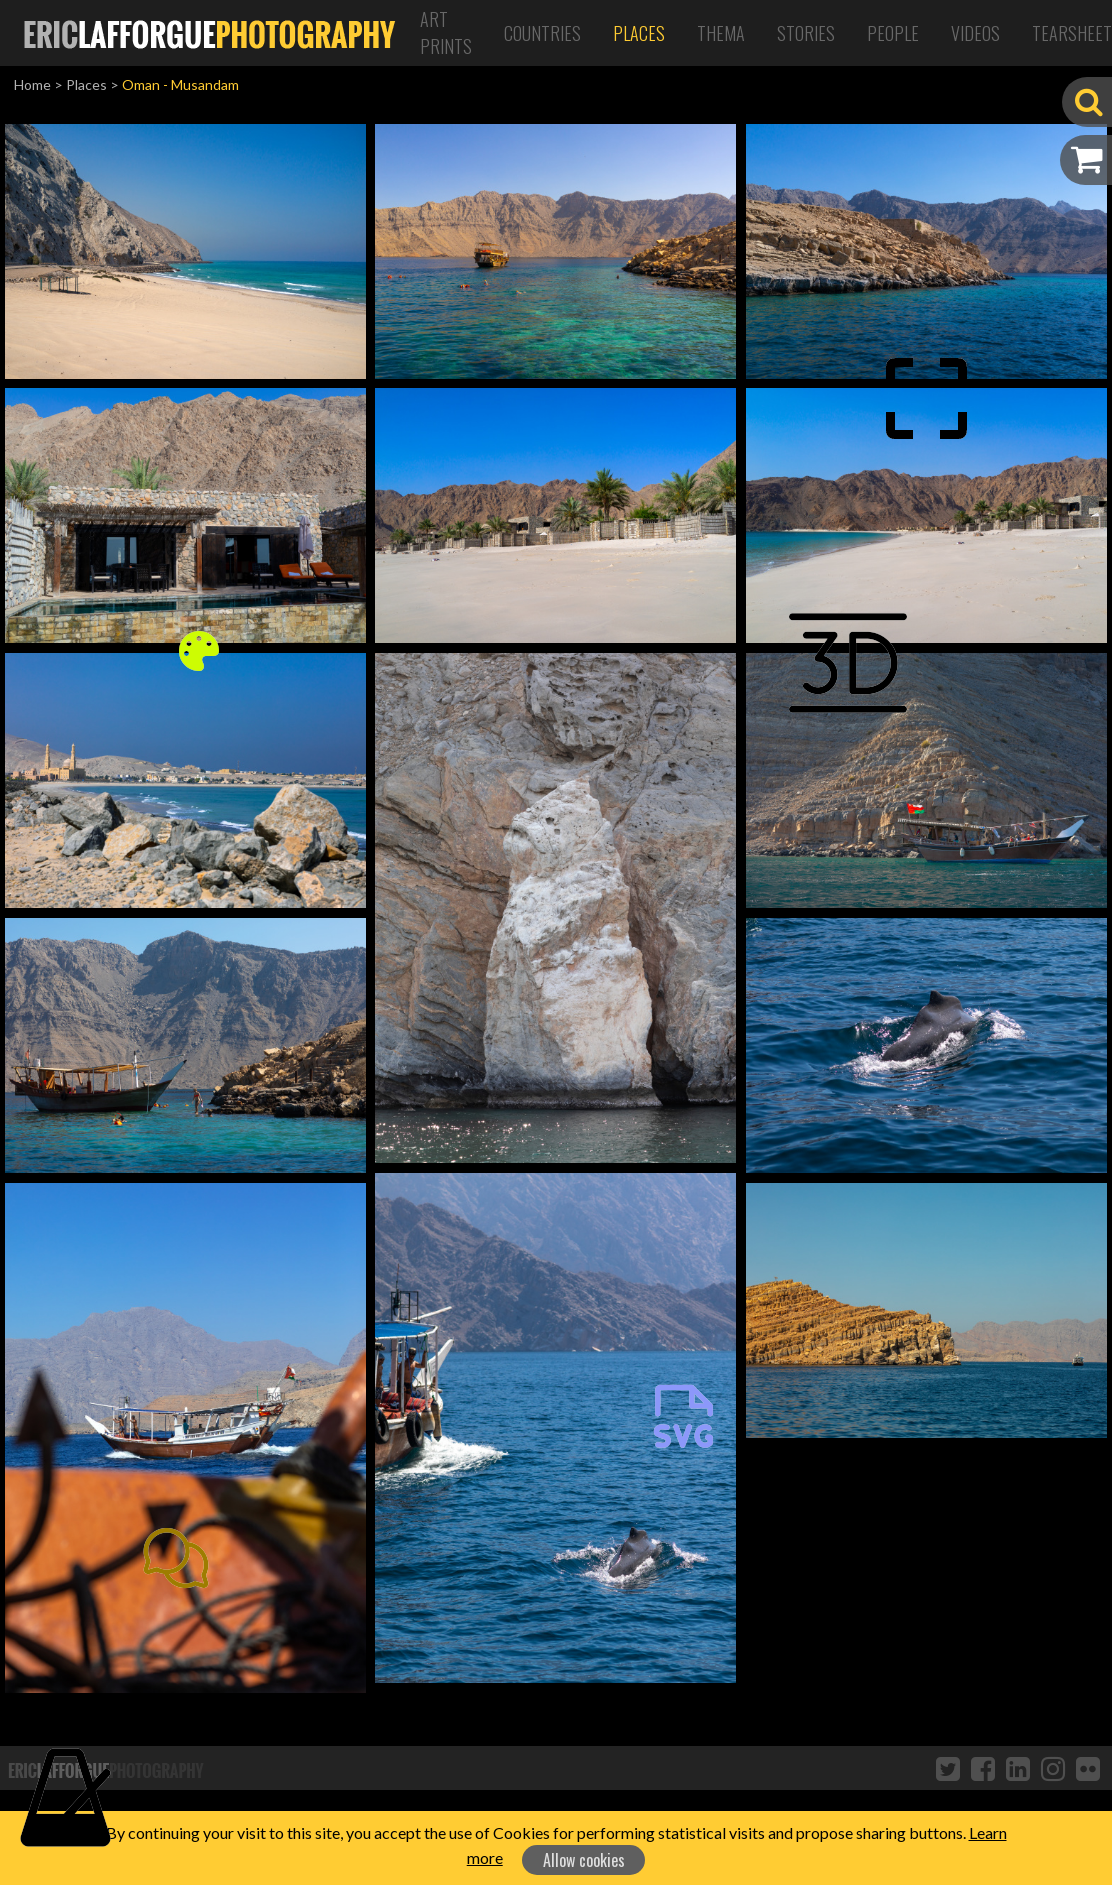 This screenshot has height=1885, width=1112. I want to click on adjust tempo or timing settings, so click(65, 1797).